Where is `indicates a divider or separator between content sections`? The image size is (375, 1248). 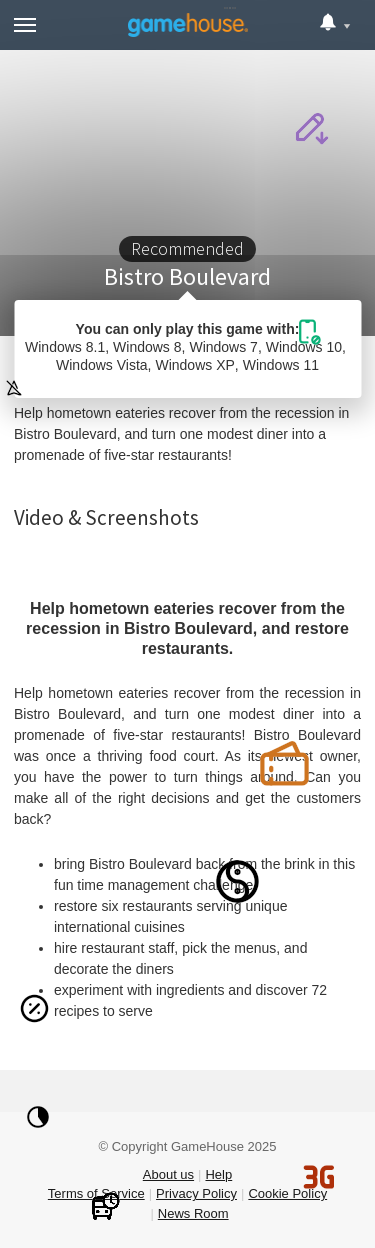 indicates a divider or separator between content sections is located at coordinates (230, 8).